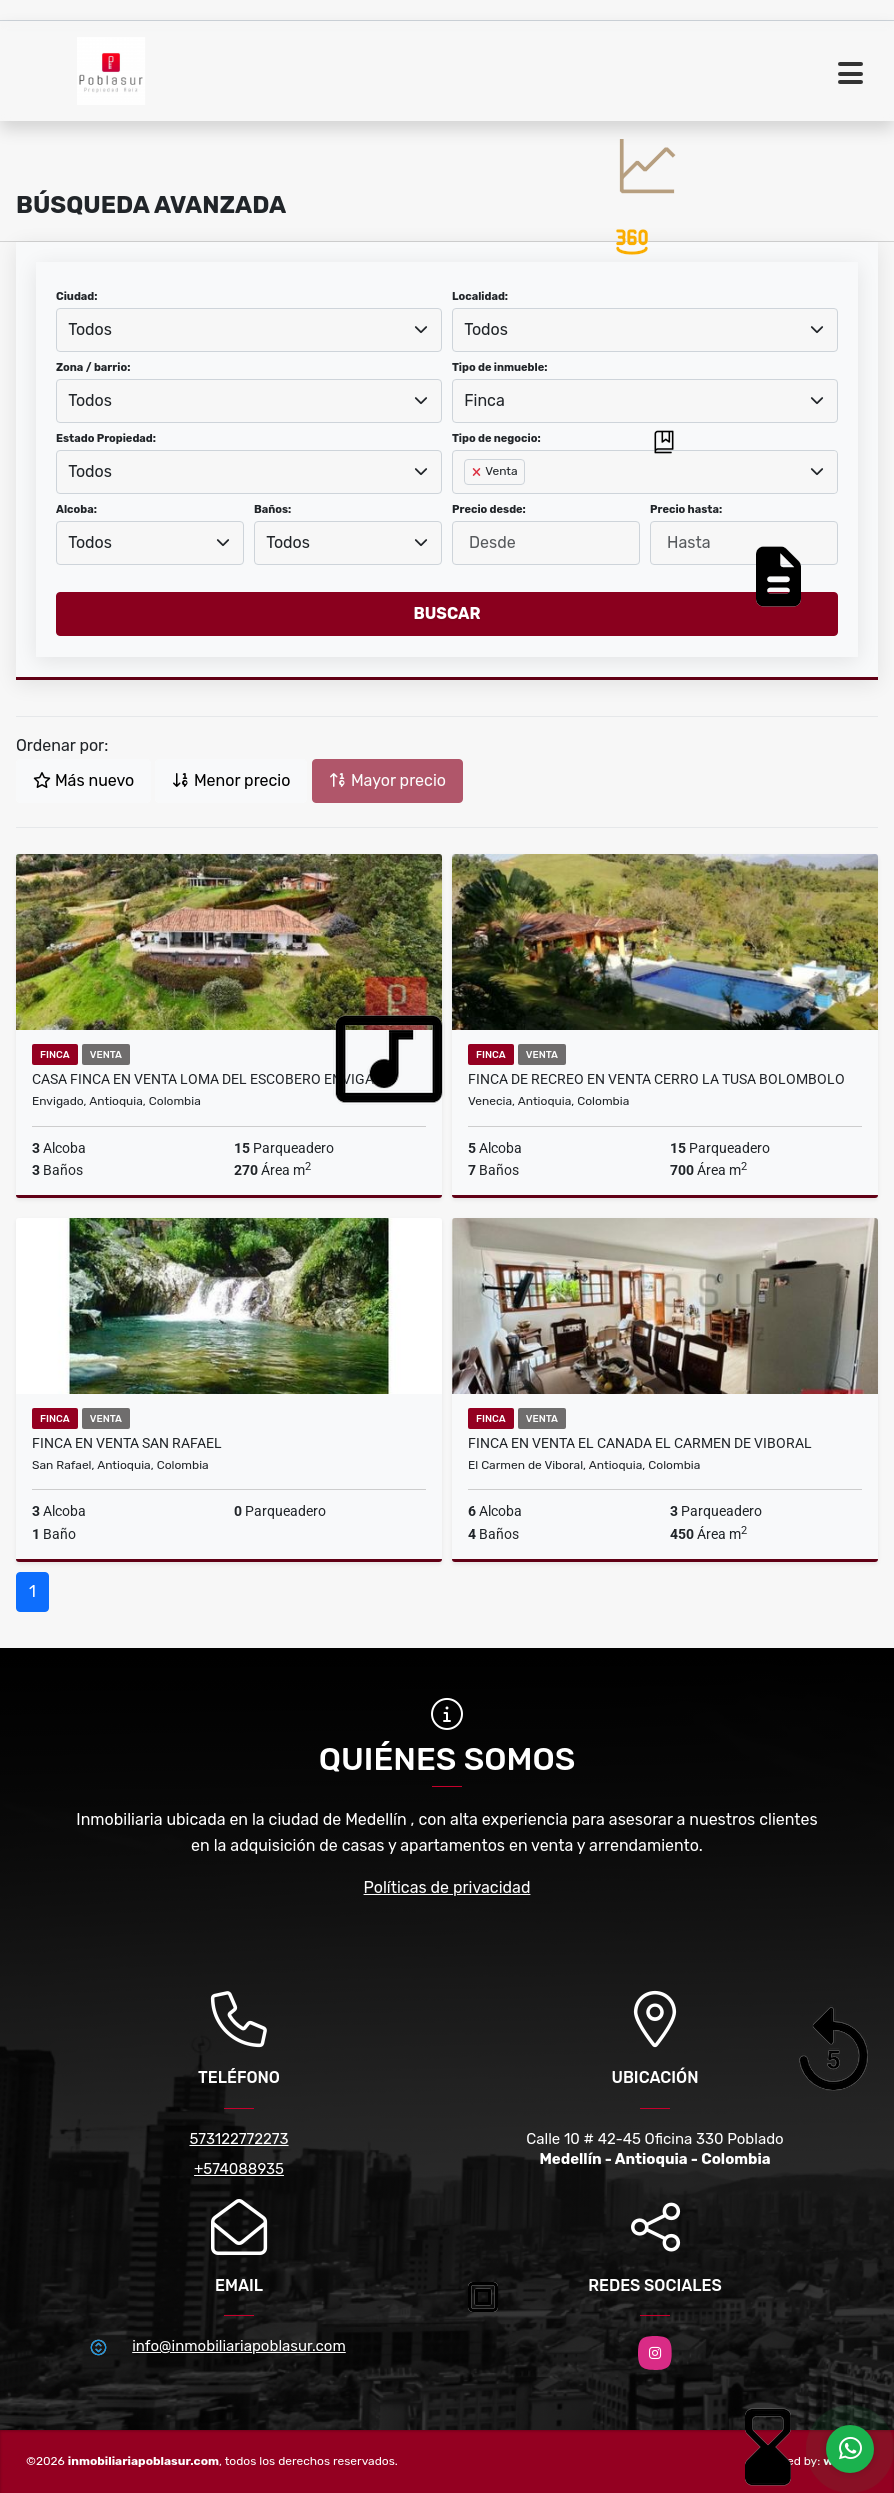 The width and height of the screenshot is (894, 2493). What do you see at coordinates (647, 170) in the screenshot?
I see `view analytics or performance metrics` at bounding box center [647, 170].